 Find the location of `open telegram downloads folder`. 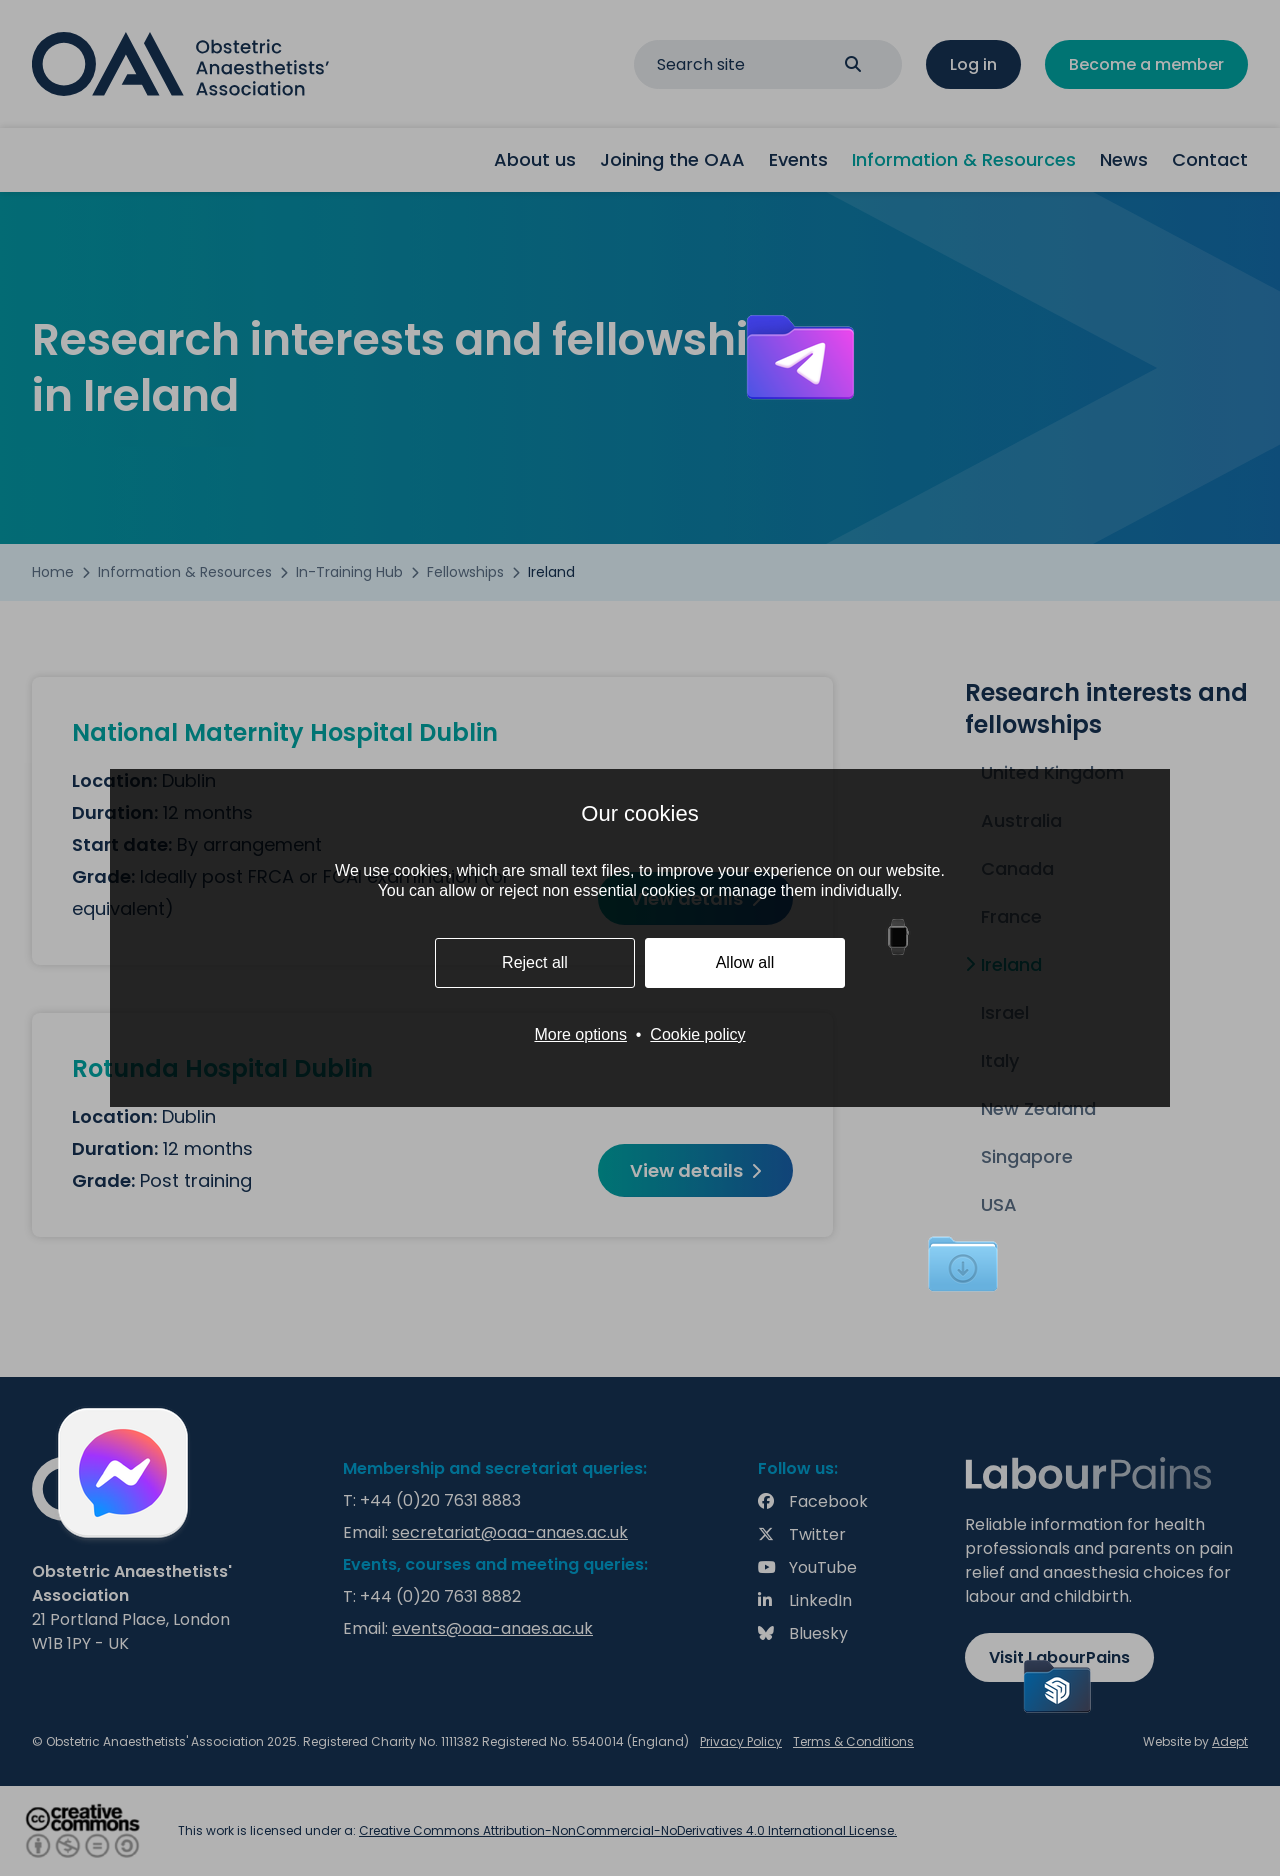

open telegram downloads folder is located at coordinates (800, 360).